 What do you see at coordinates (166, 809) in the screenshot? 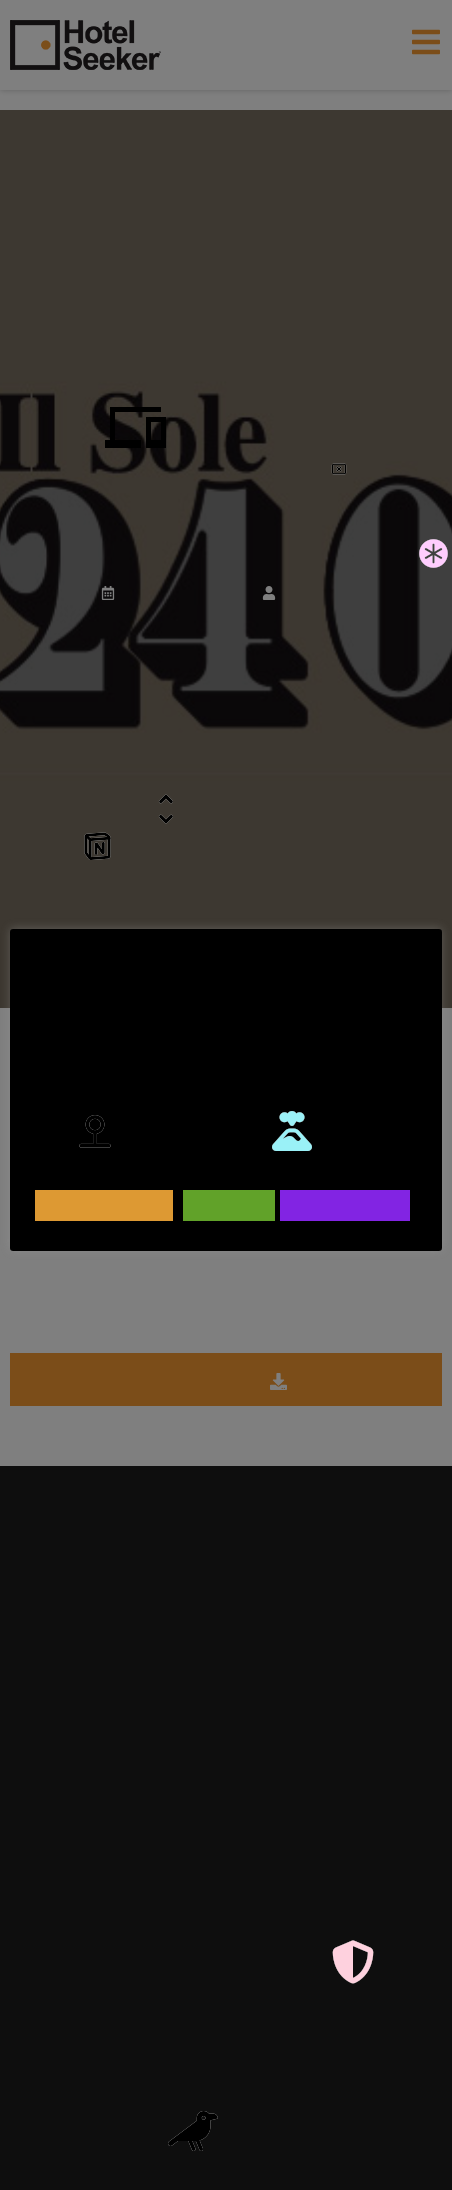
I see `expand to show more content` at bounding box center [166, 809].